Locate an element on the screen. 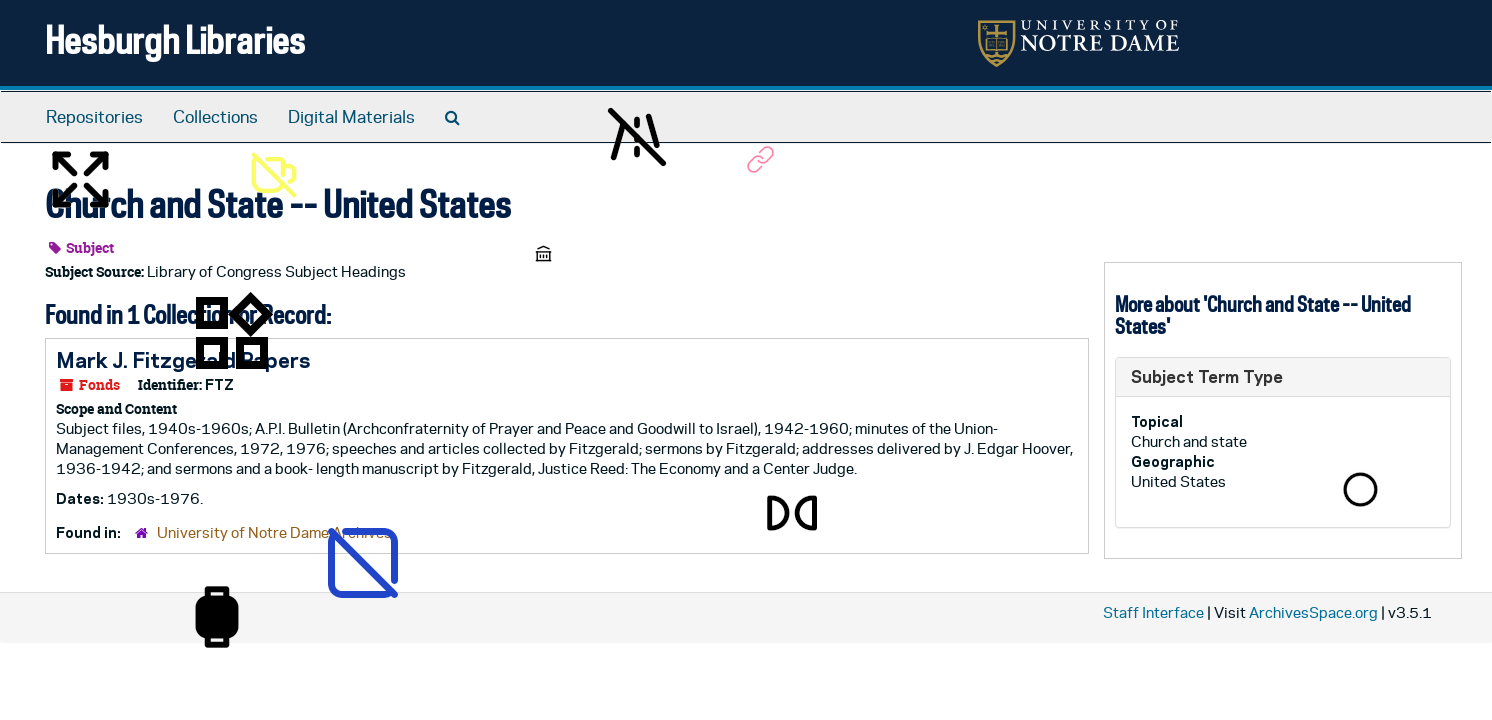 The image size is (1492, 720). copy or share a link is located at coordinates (760, 159).